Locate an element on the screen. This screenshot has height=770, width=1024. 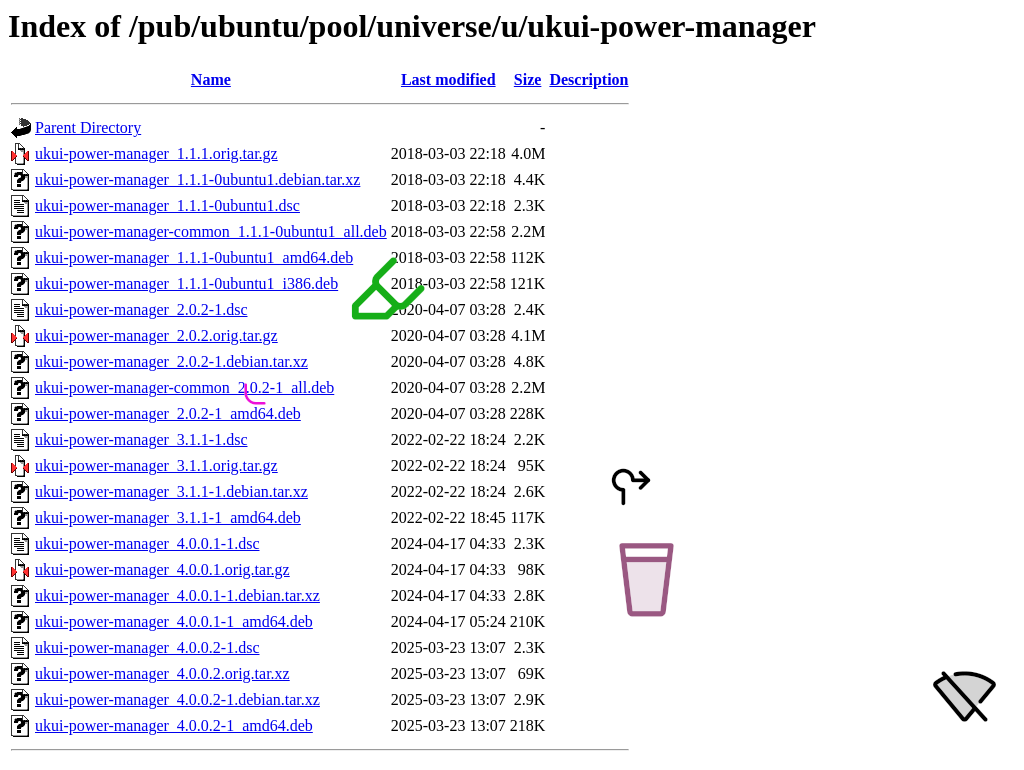
view nearby bars or pubs is located at coordinates (646, 578).